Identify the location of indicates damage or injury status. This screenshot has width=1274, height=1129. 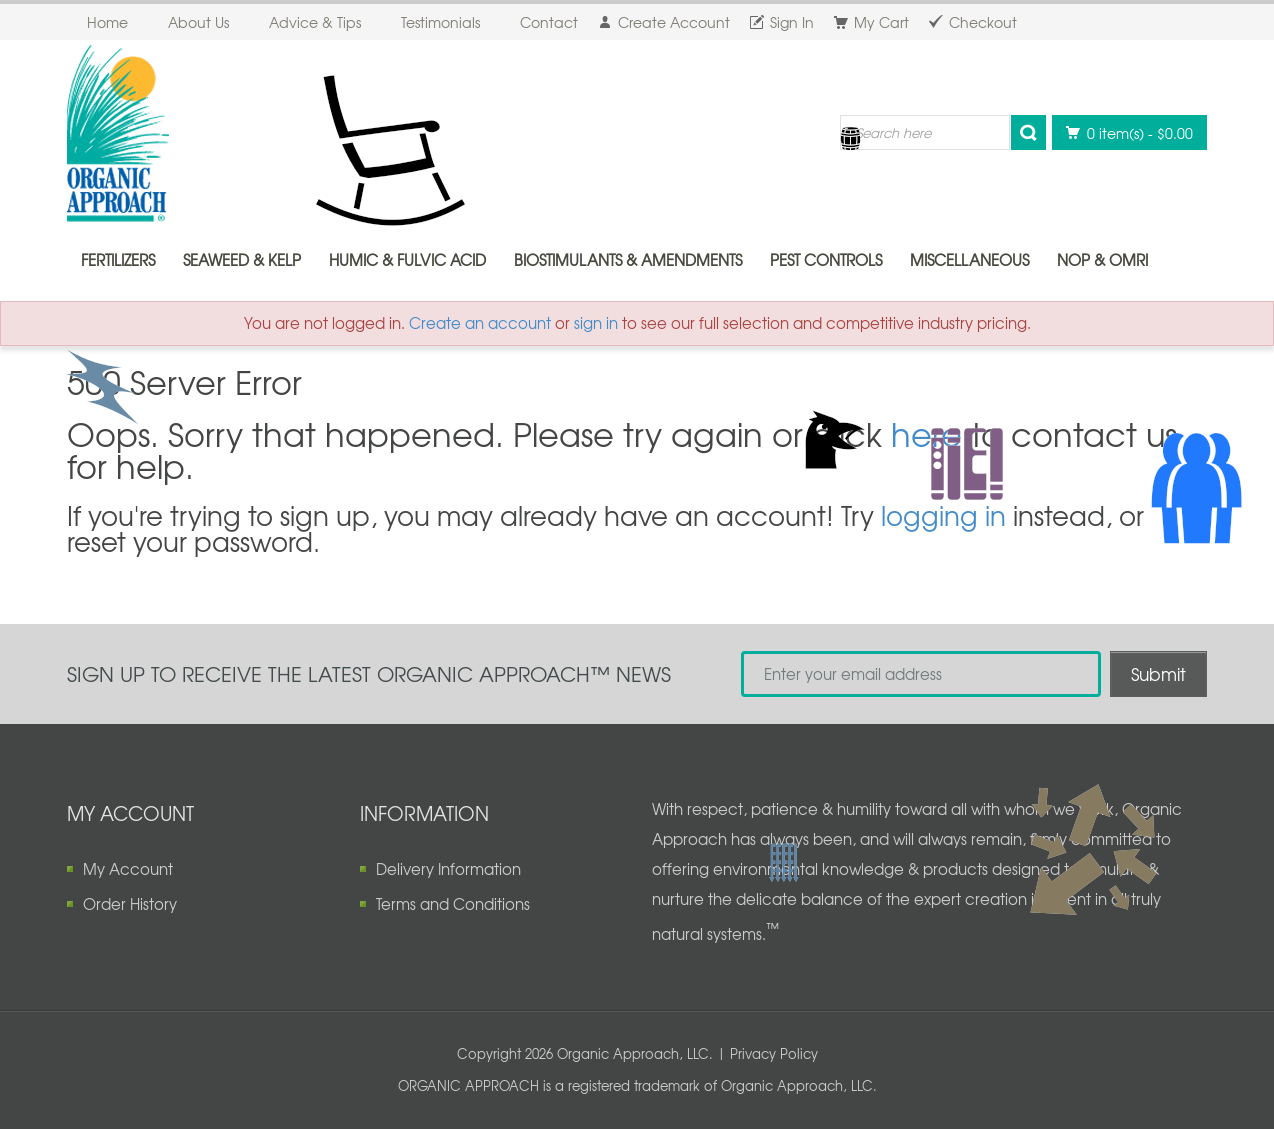
(102, 387).